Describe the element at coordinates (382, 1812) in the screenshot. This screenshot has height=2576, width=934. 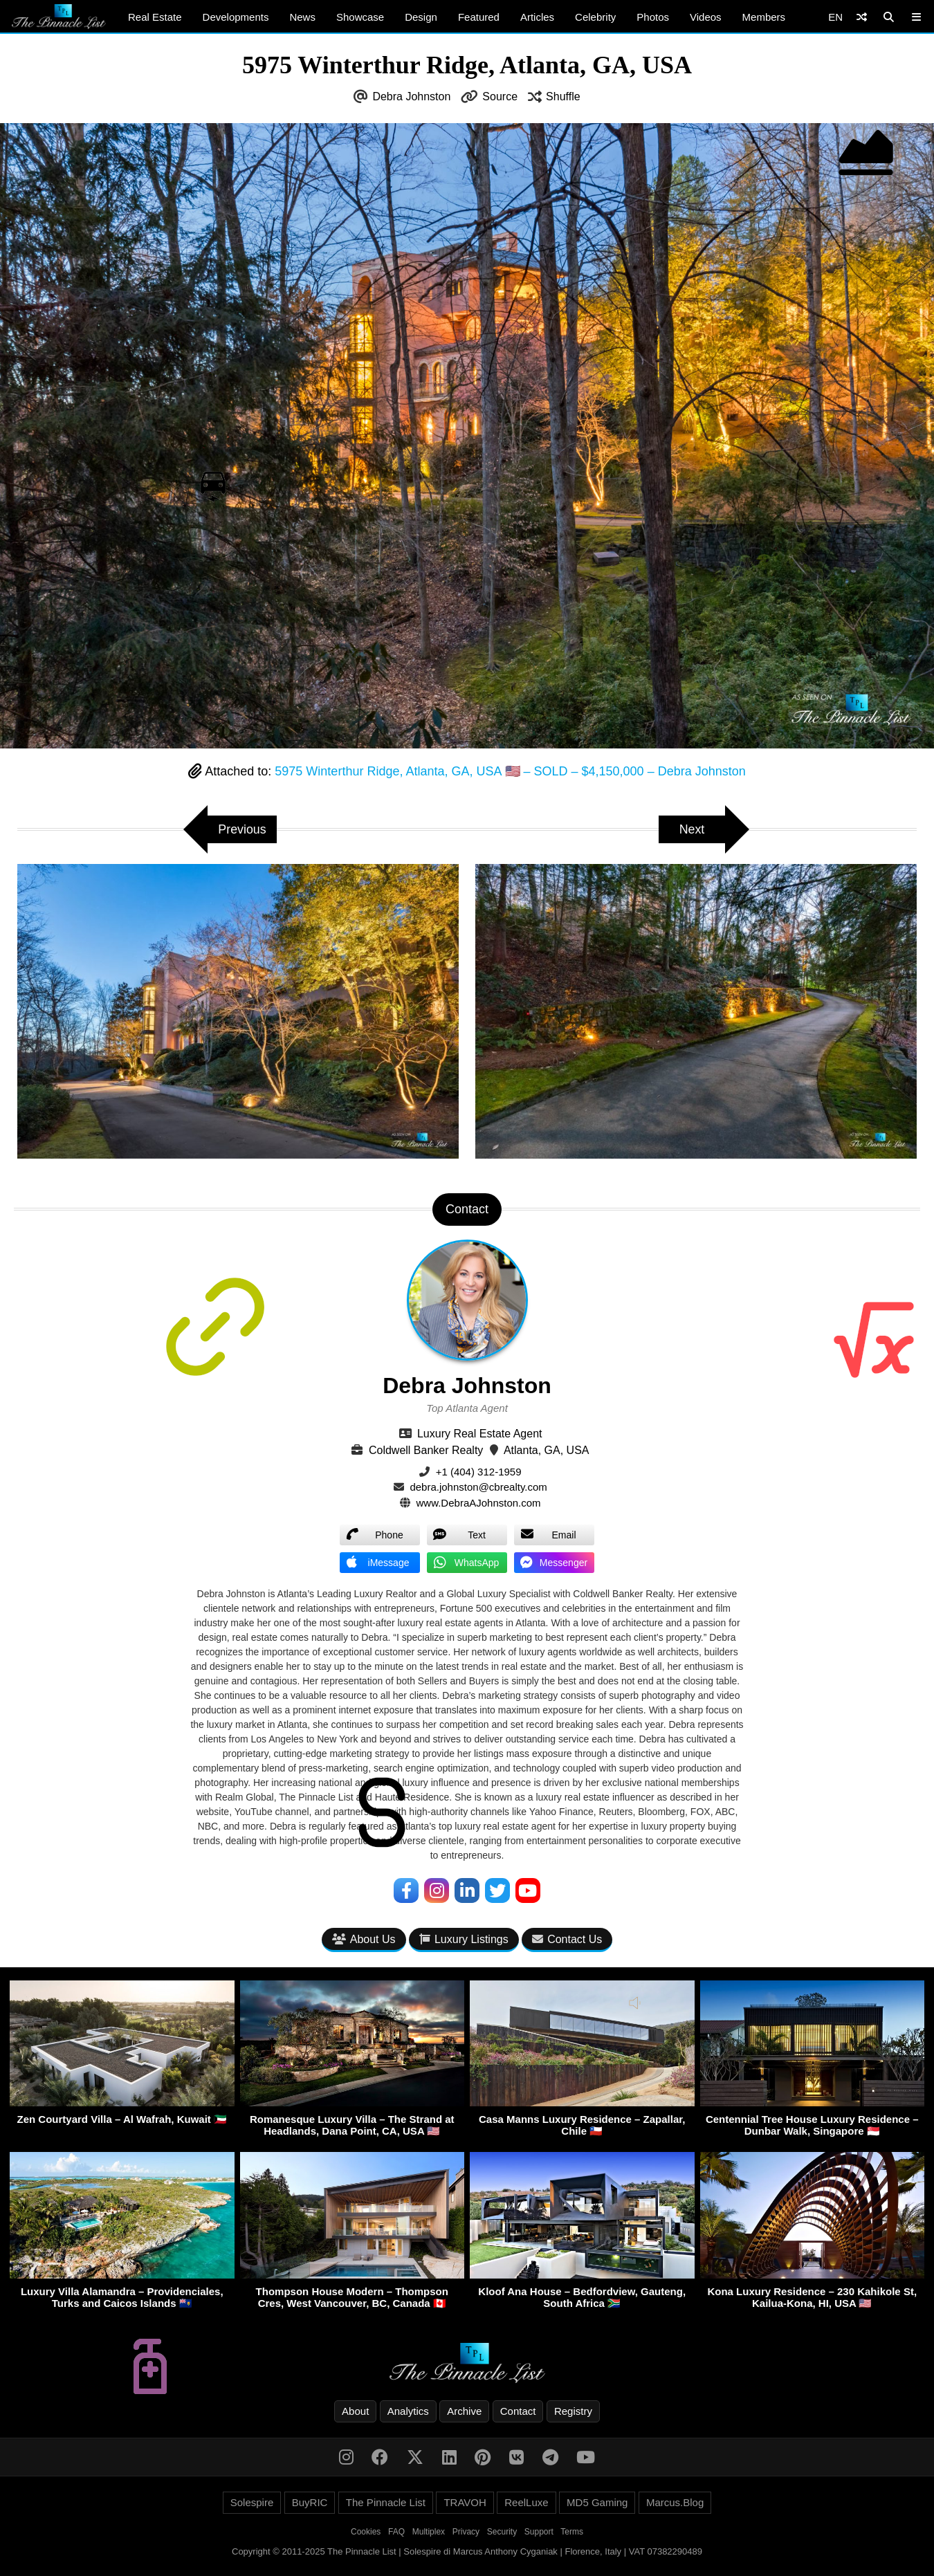
I see `indicates an item starting with the letter S` at that location.